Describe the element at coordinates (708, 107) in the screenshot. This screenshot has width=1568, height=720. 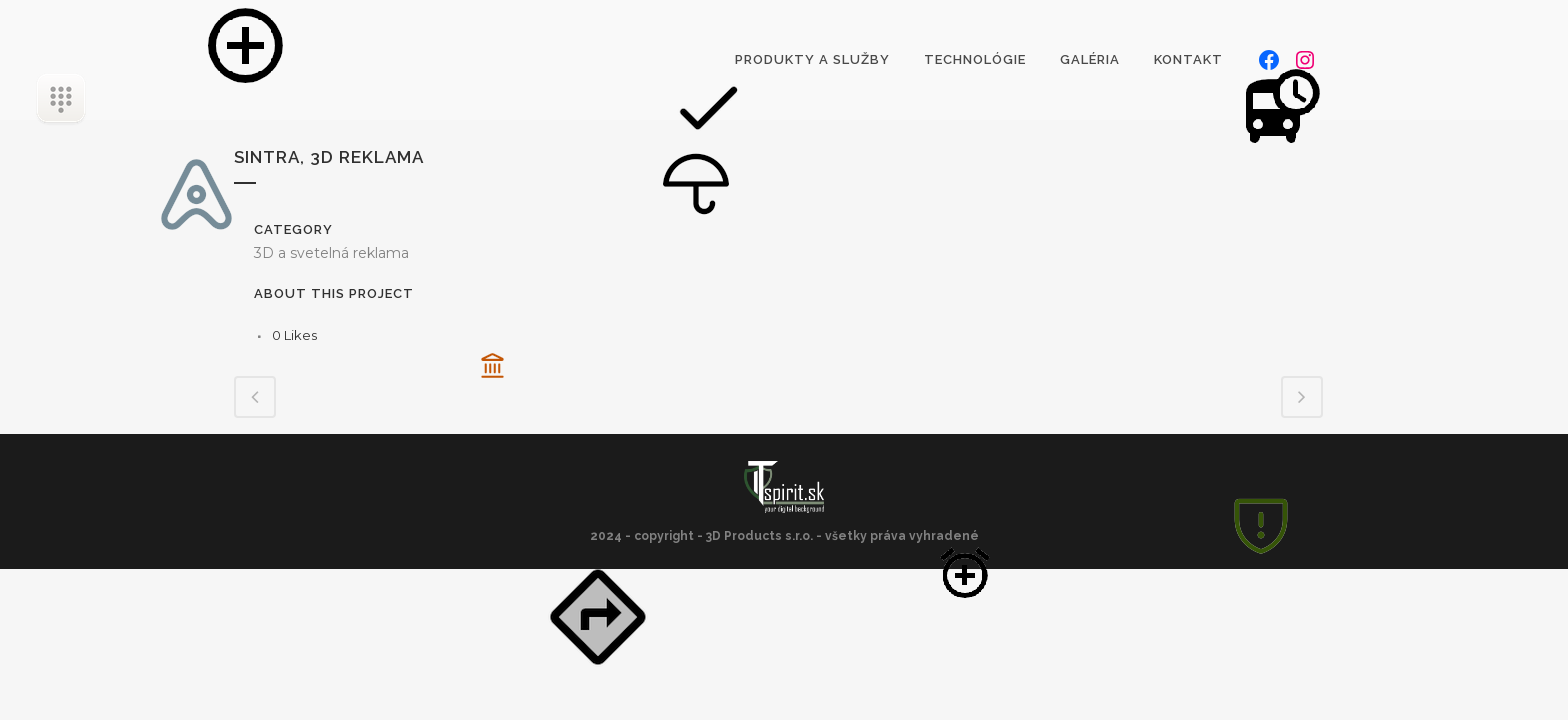
I see `confirm or submit an action` at that location.